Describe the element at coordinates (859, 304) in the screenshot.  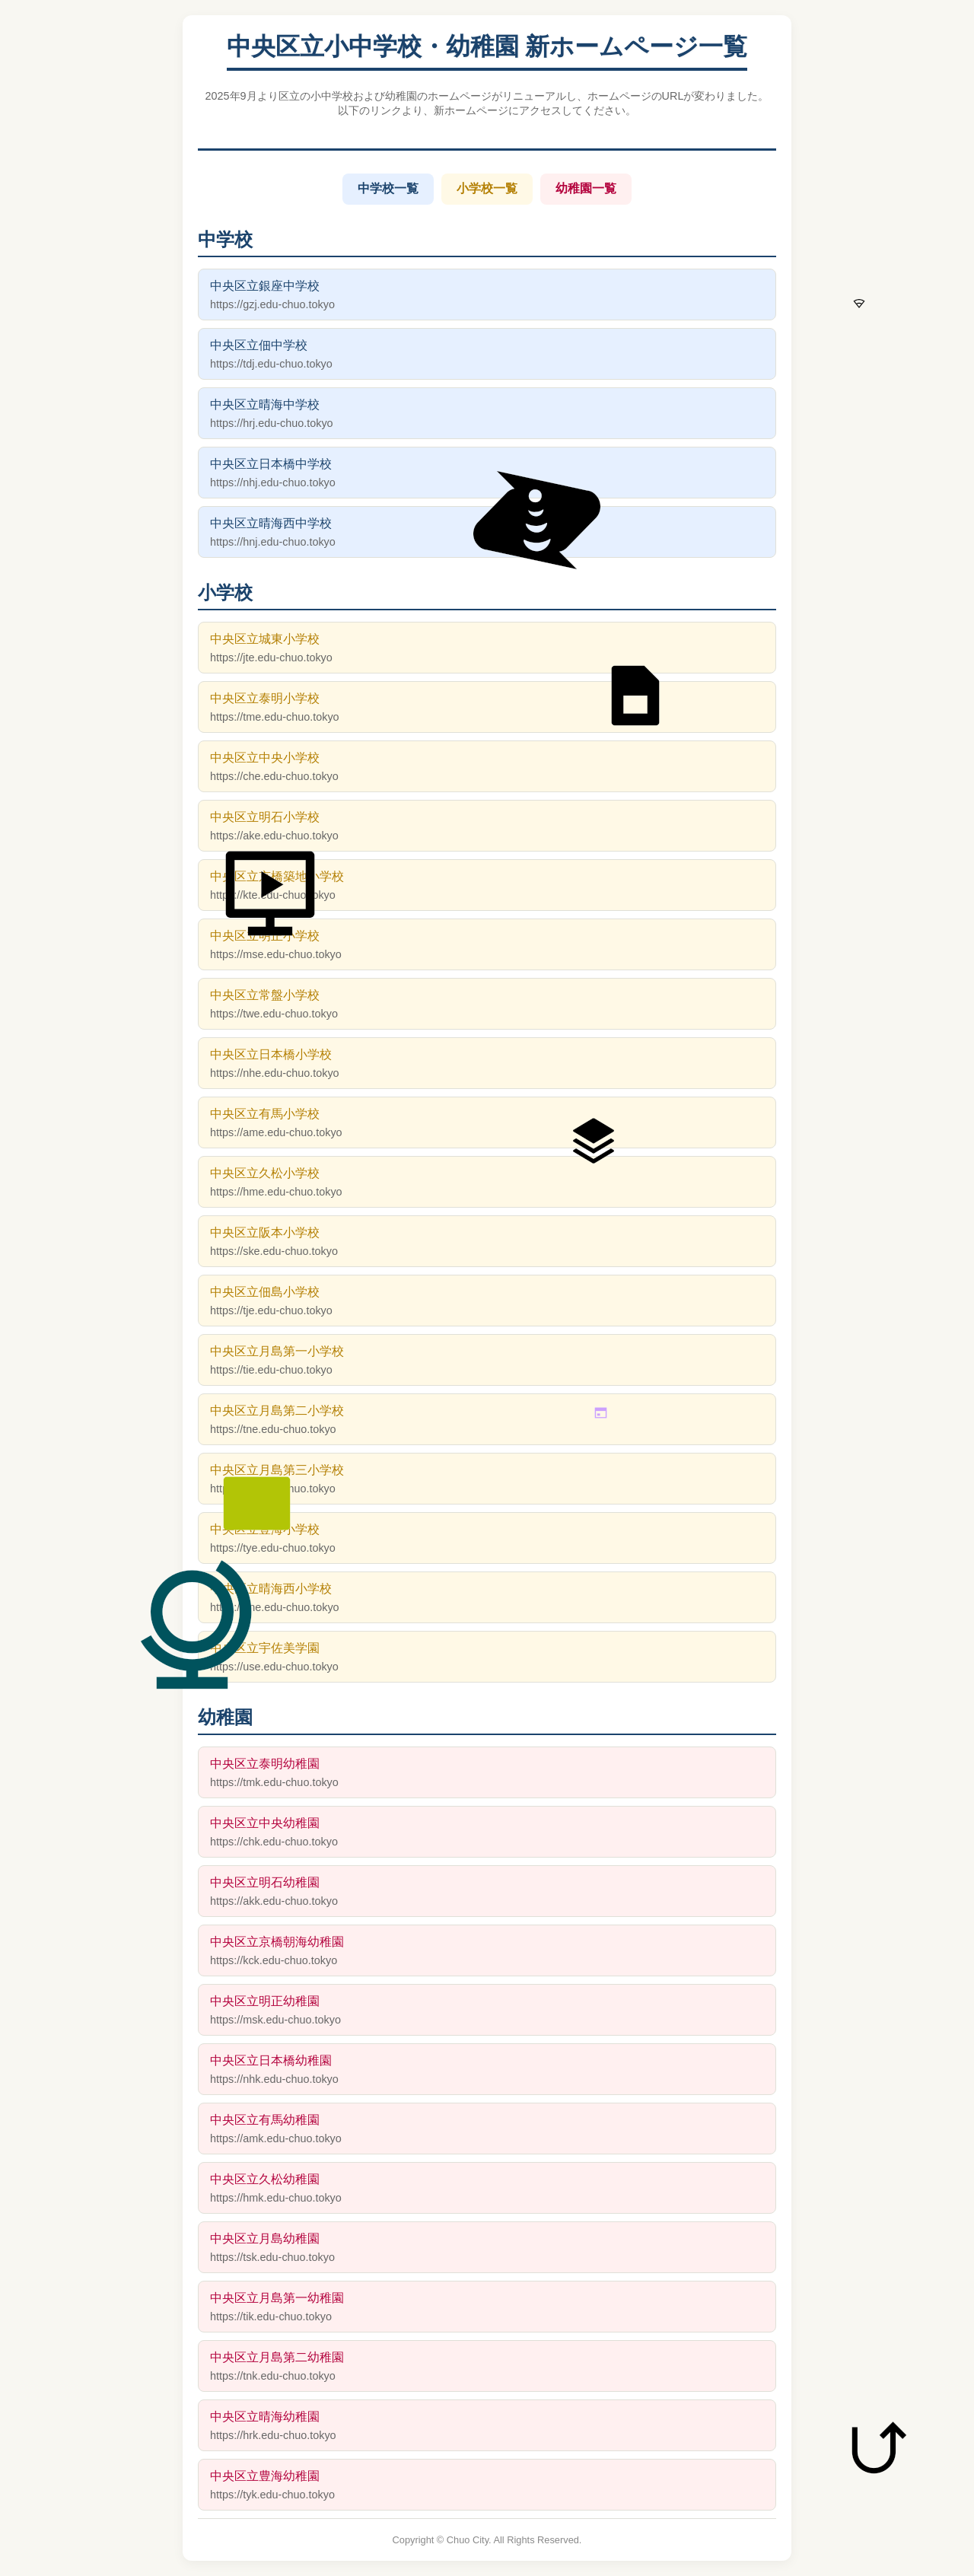
I see `indicates weak wifi signal strength` at that location.